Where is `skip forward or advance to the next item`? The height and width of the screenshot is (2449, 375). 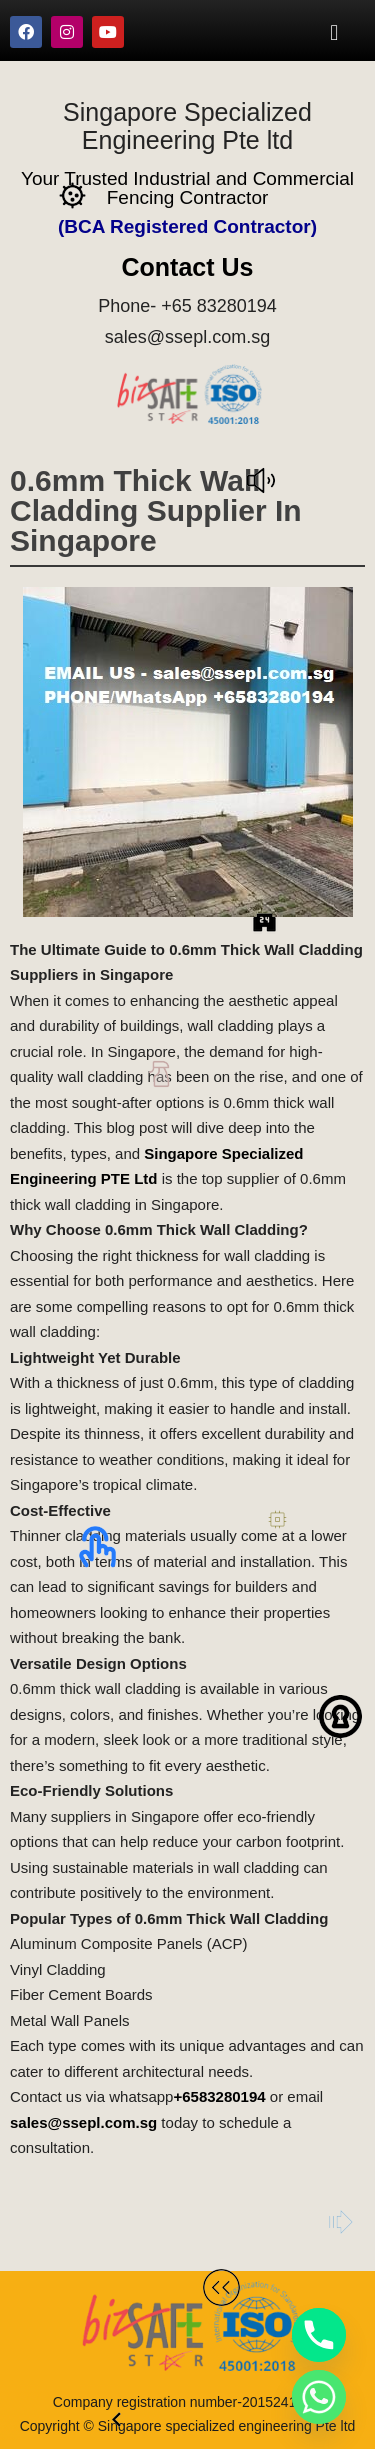 skip forward or advance to the next item is located at coordinates (340, 2222).